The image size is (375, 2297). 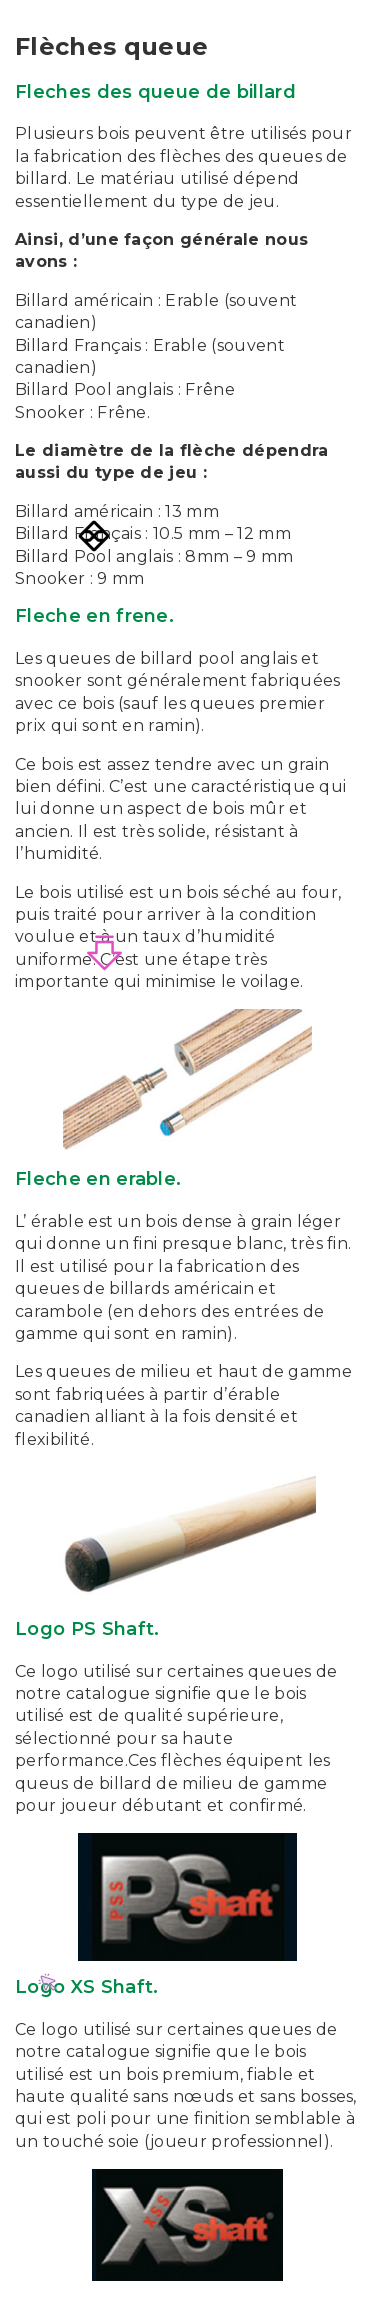 I want to click on pay with Pix instant payment system, so click(x=94, y=536).